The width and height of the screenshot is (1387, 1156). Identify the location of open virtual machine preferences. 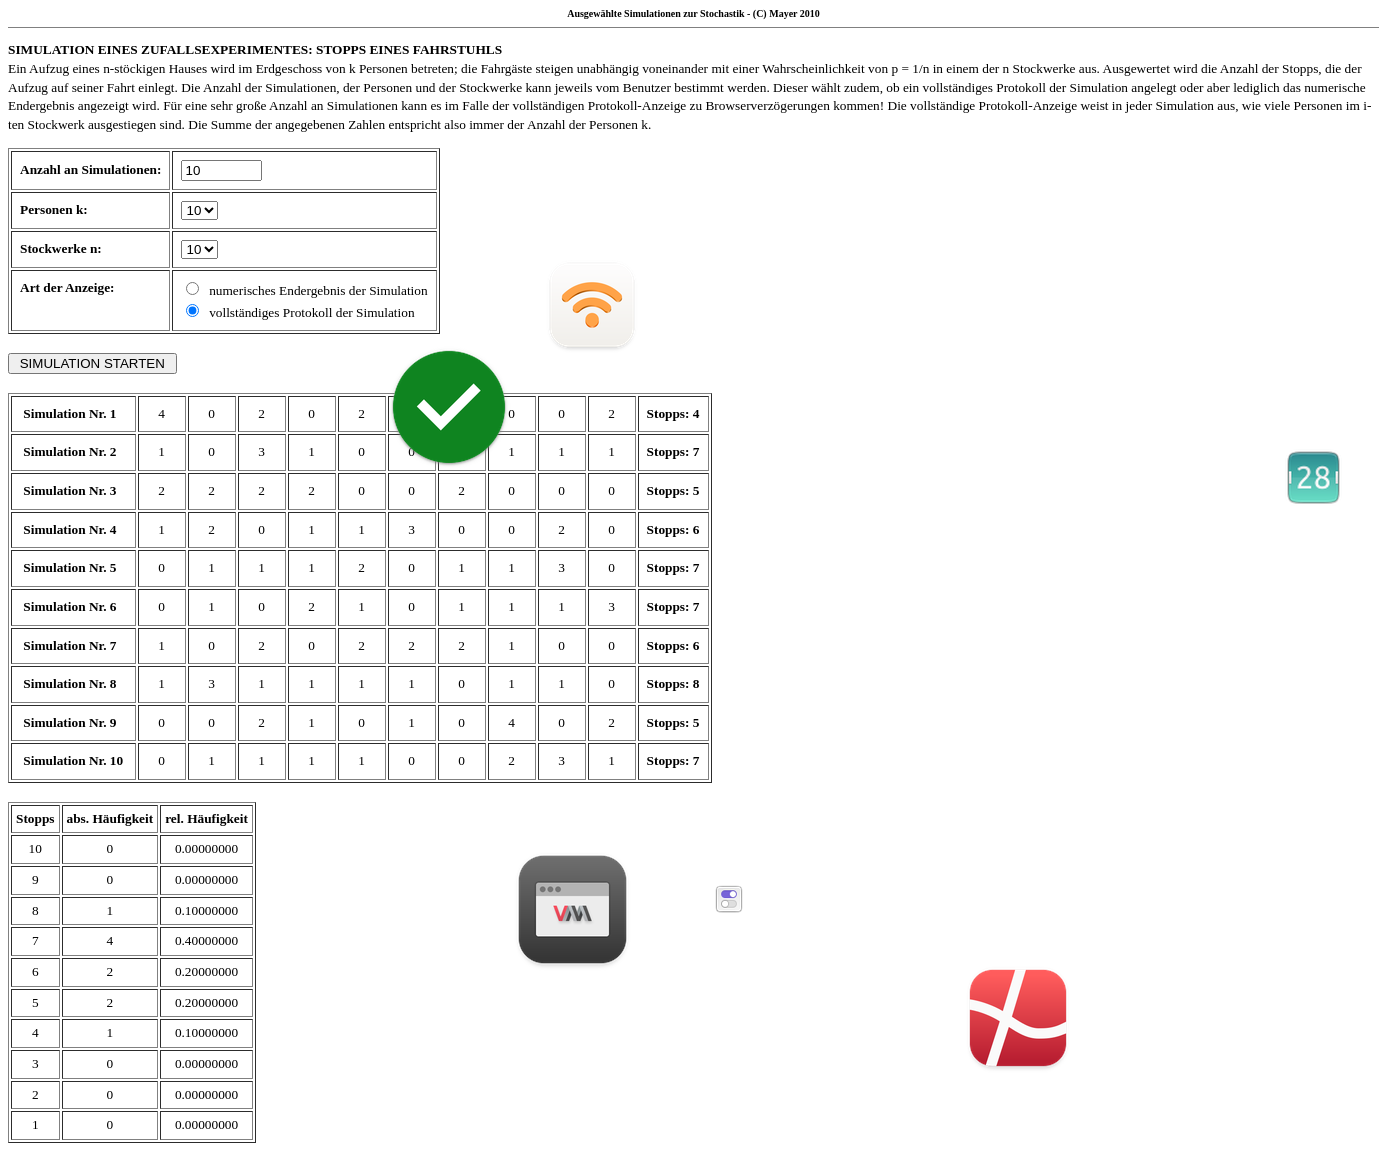
(572, 909).